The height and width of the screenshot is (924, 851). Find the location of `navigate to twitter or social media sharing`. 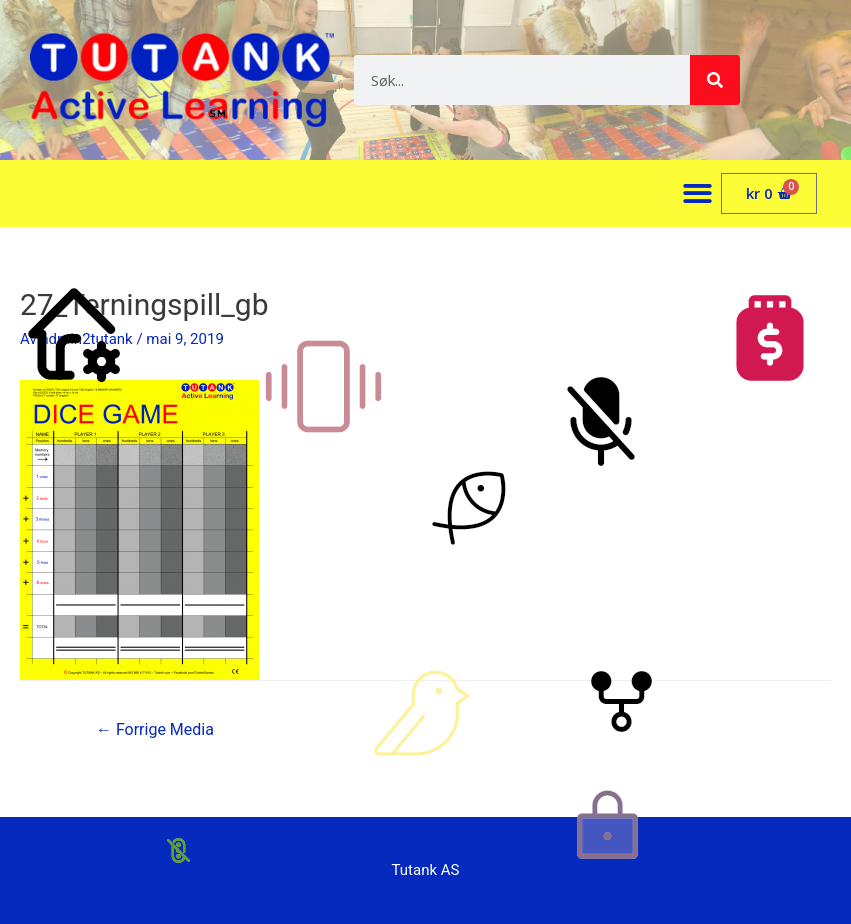

navigate to twitter or social media sharing is located at coordinates (423, 716).